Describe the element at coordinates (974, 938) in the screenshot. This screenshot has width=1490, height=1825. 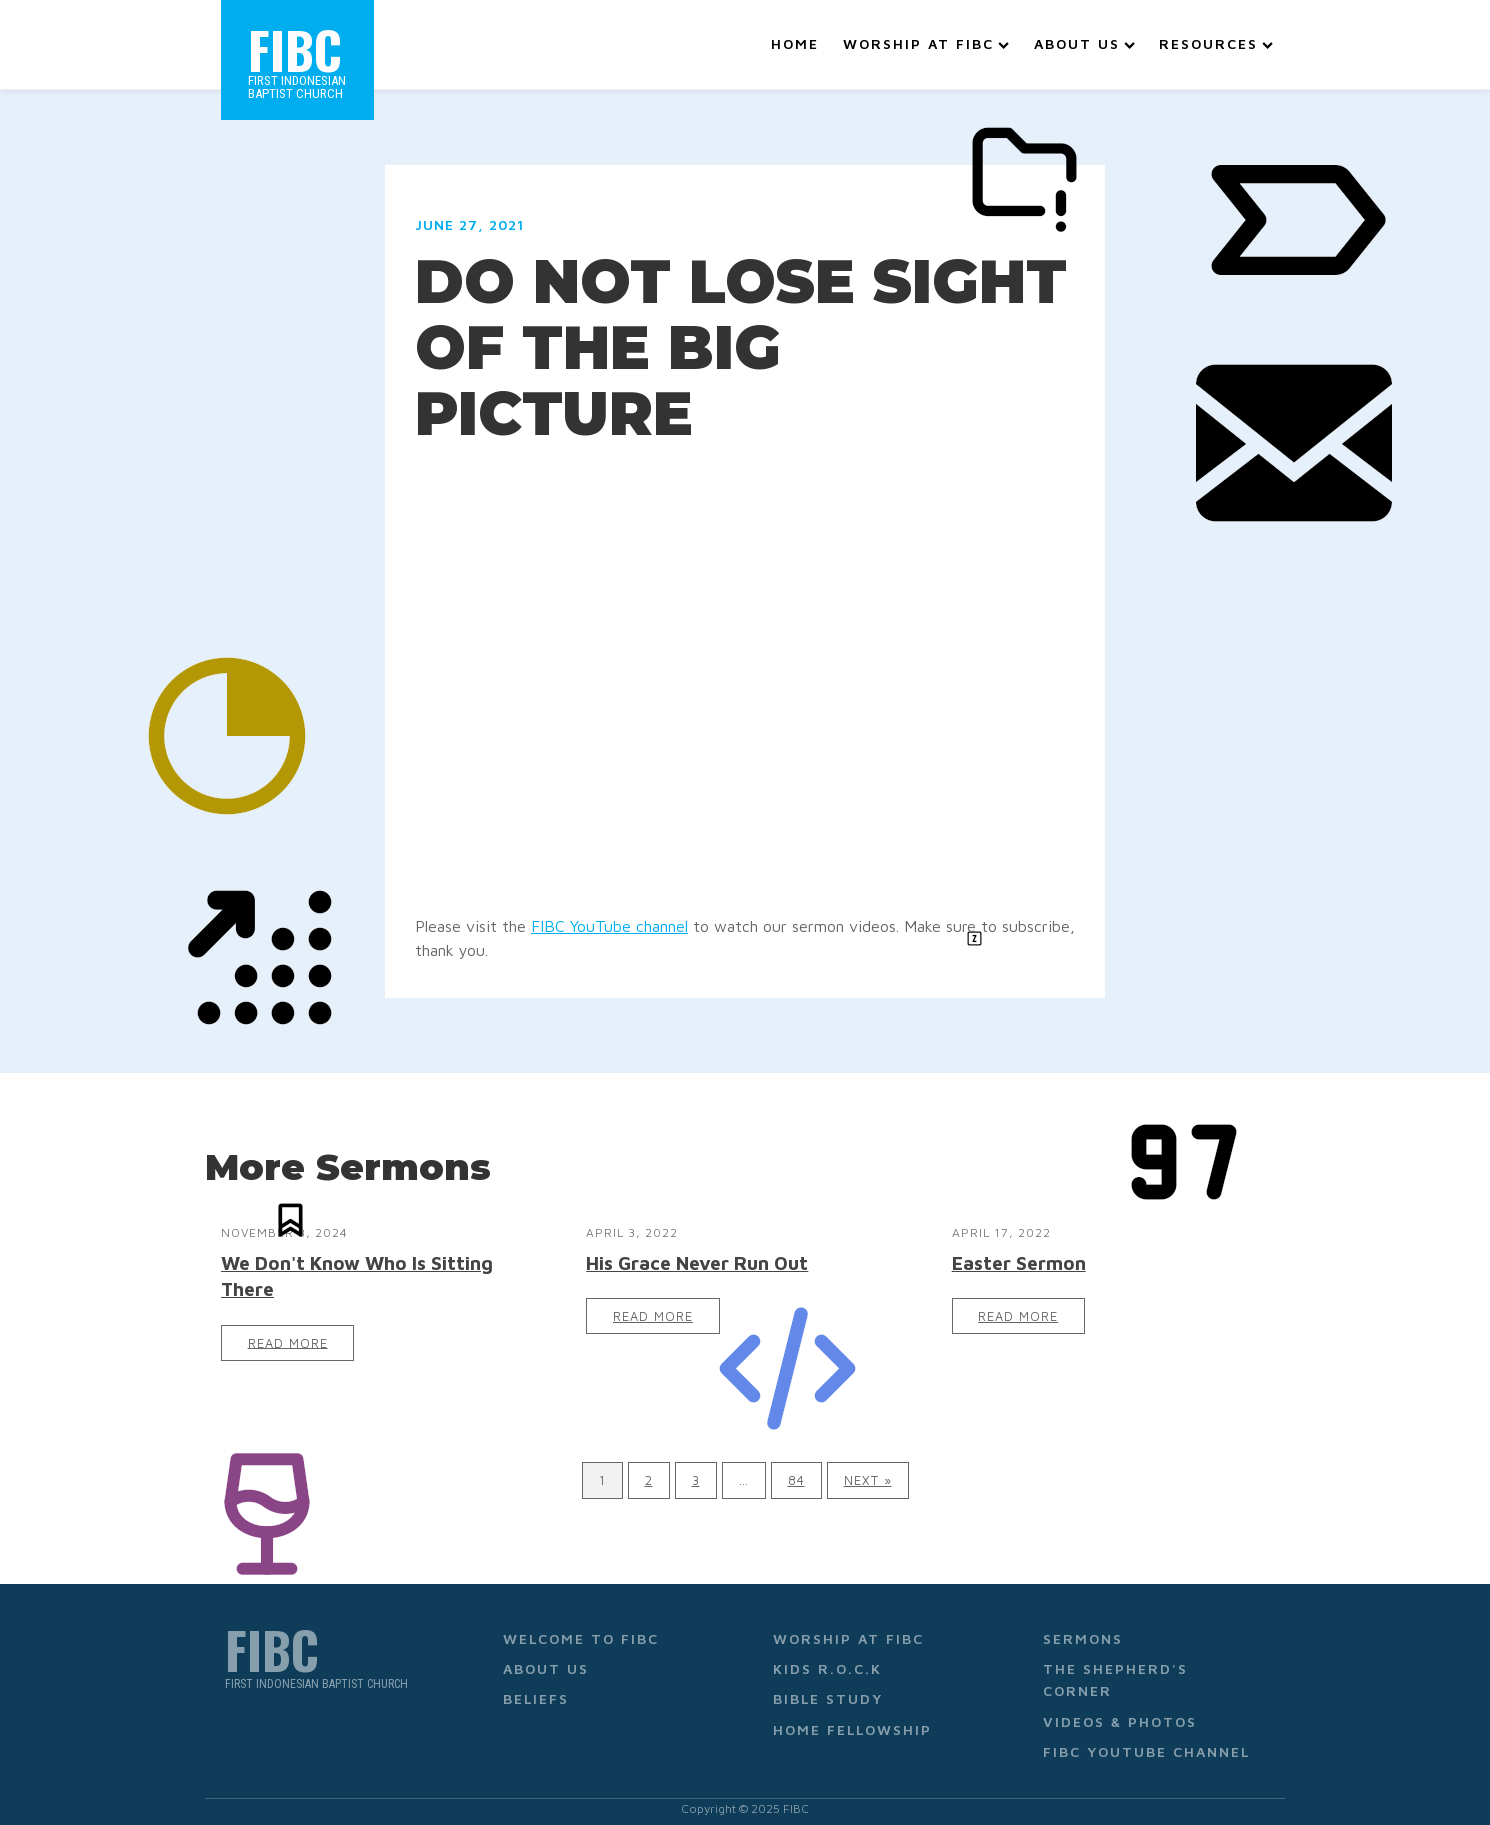
I see `alphabetical sorting option (Z)` at that location.